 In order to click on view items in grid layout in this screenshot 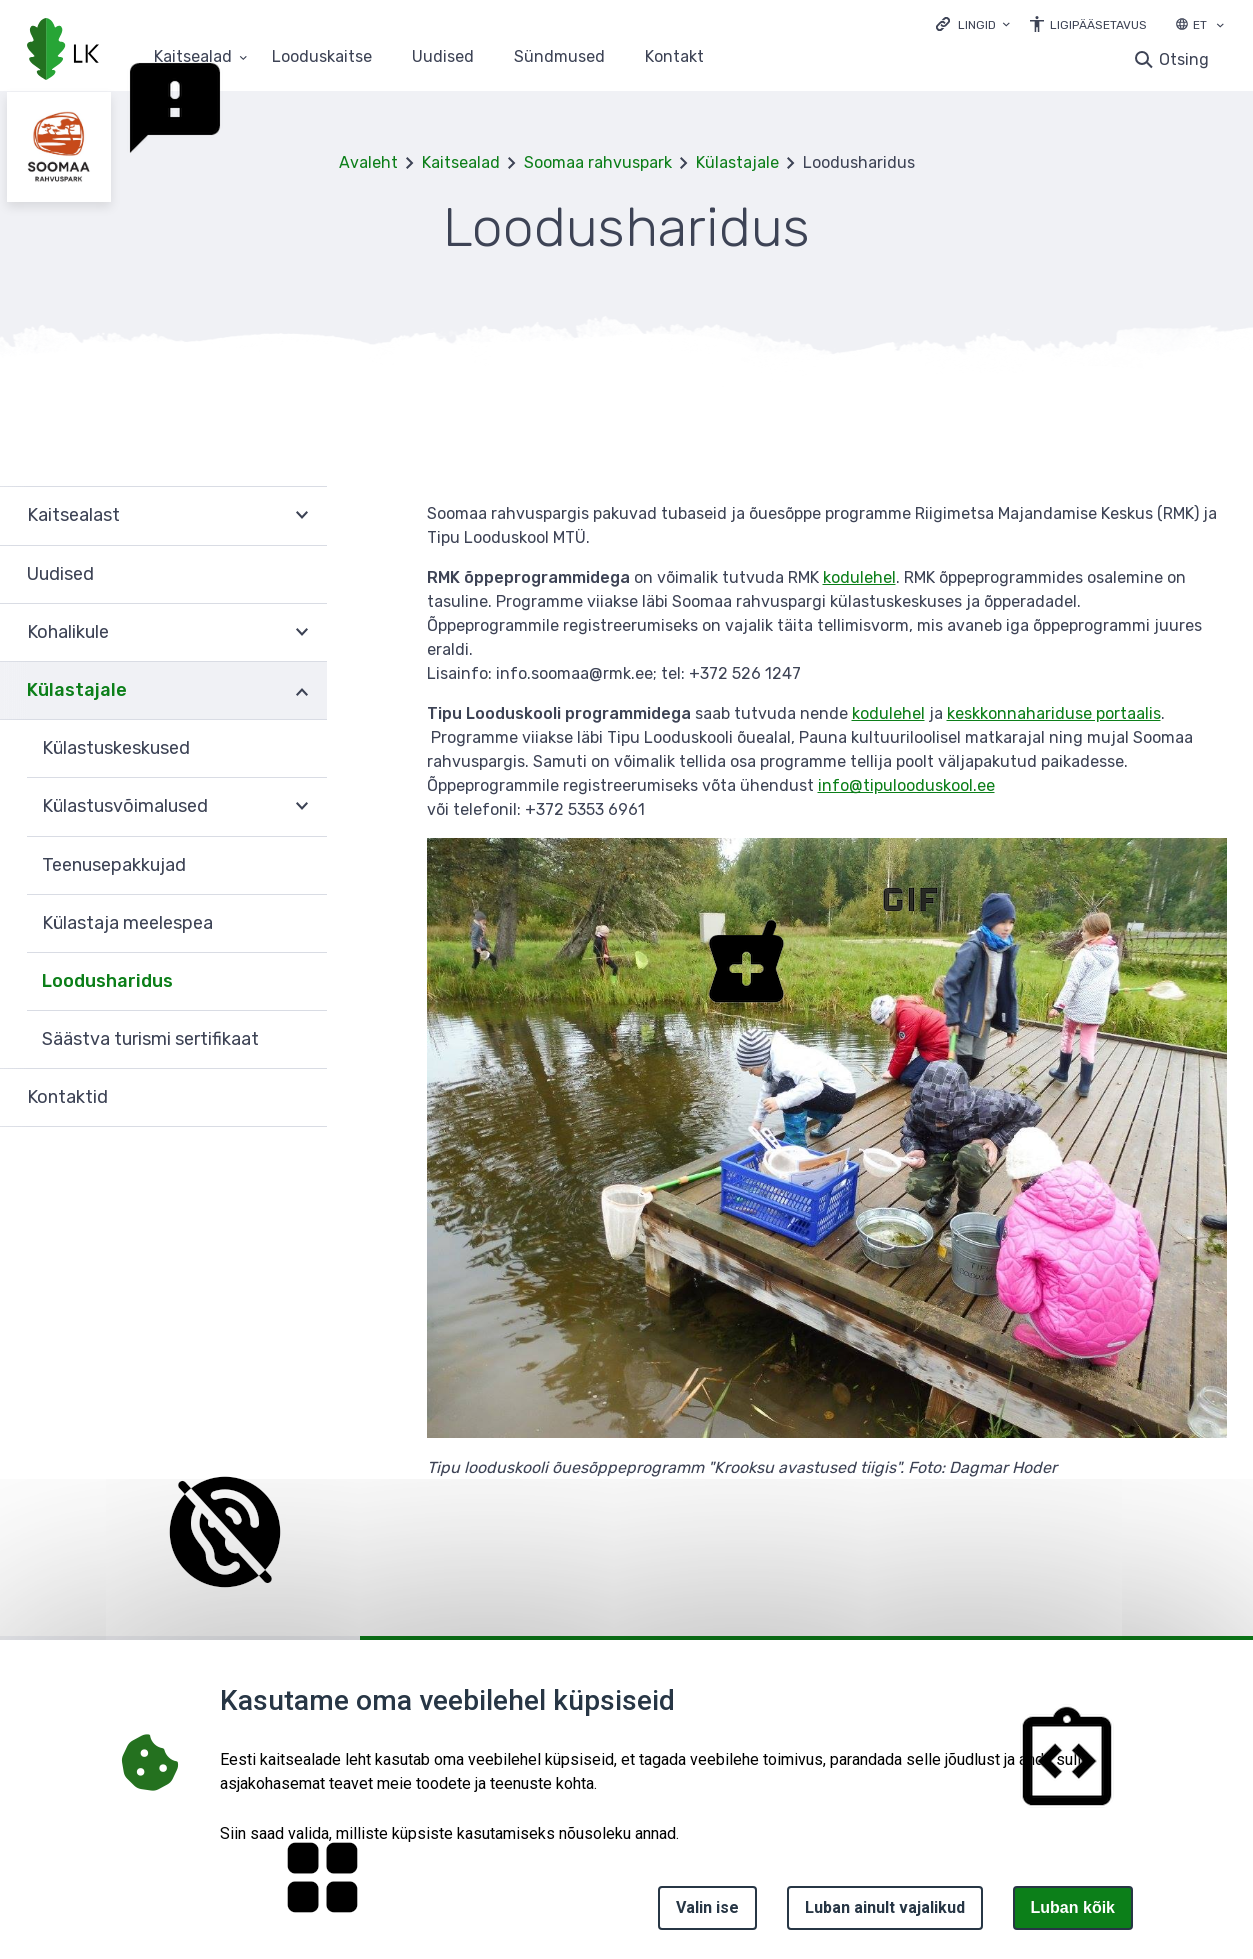, I will do `click(322, 1877)`.